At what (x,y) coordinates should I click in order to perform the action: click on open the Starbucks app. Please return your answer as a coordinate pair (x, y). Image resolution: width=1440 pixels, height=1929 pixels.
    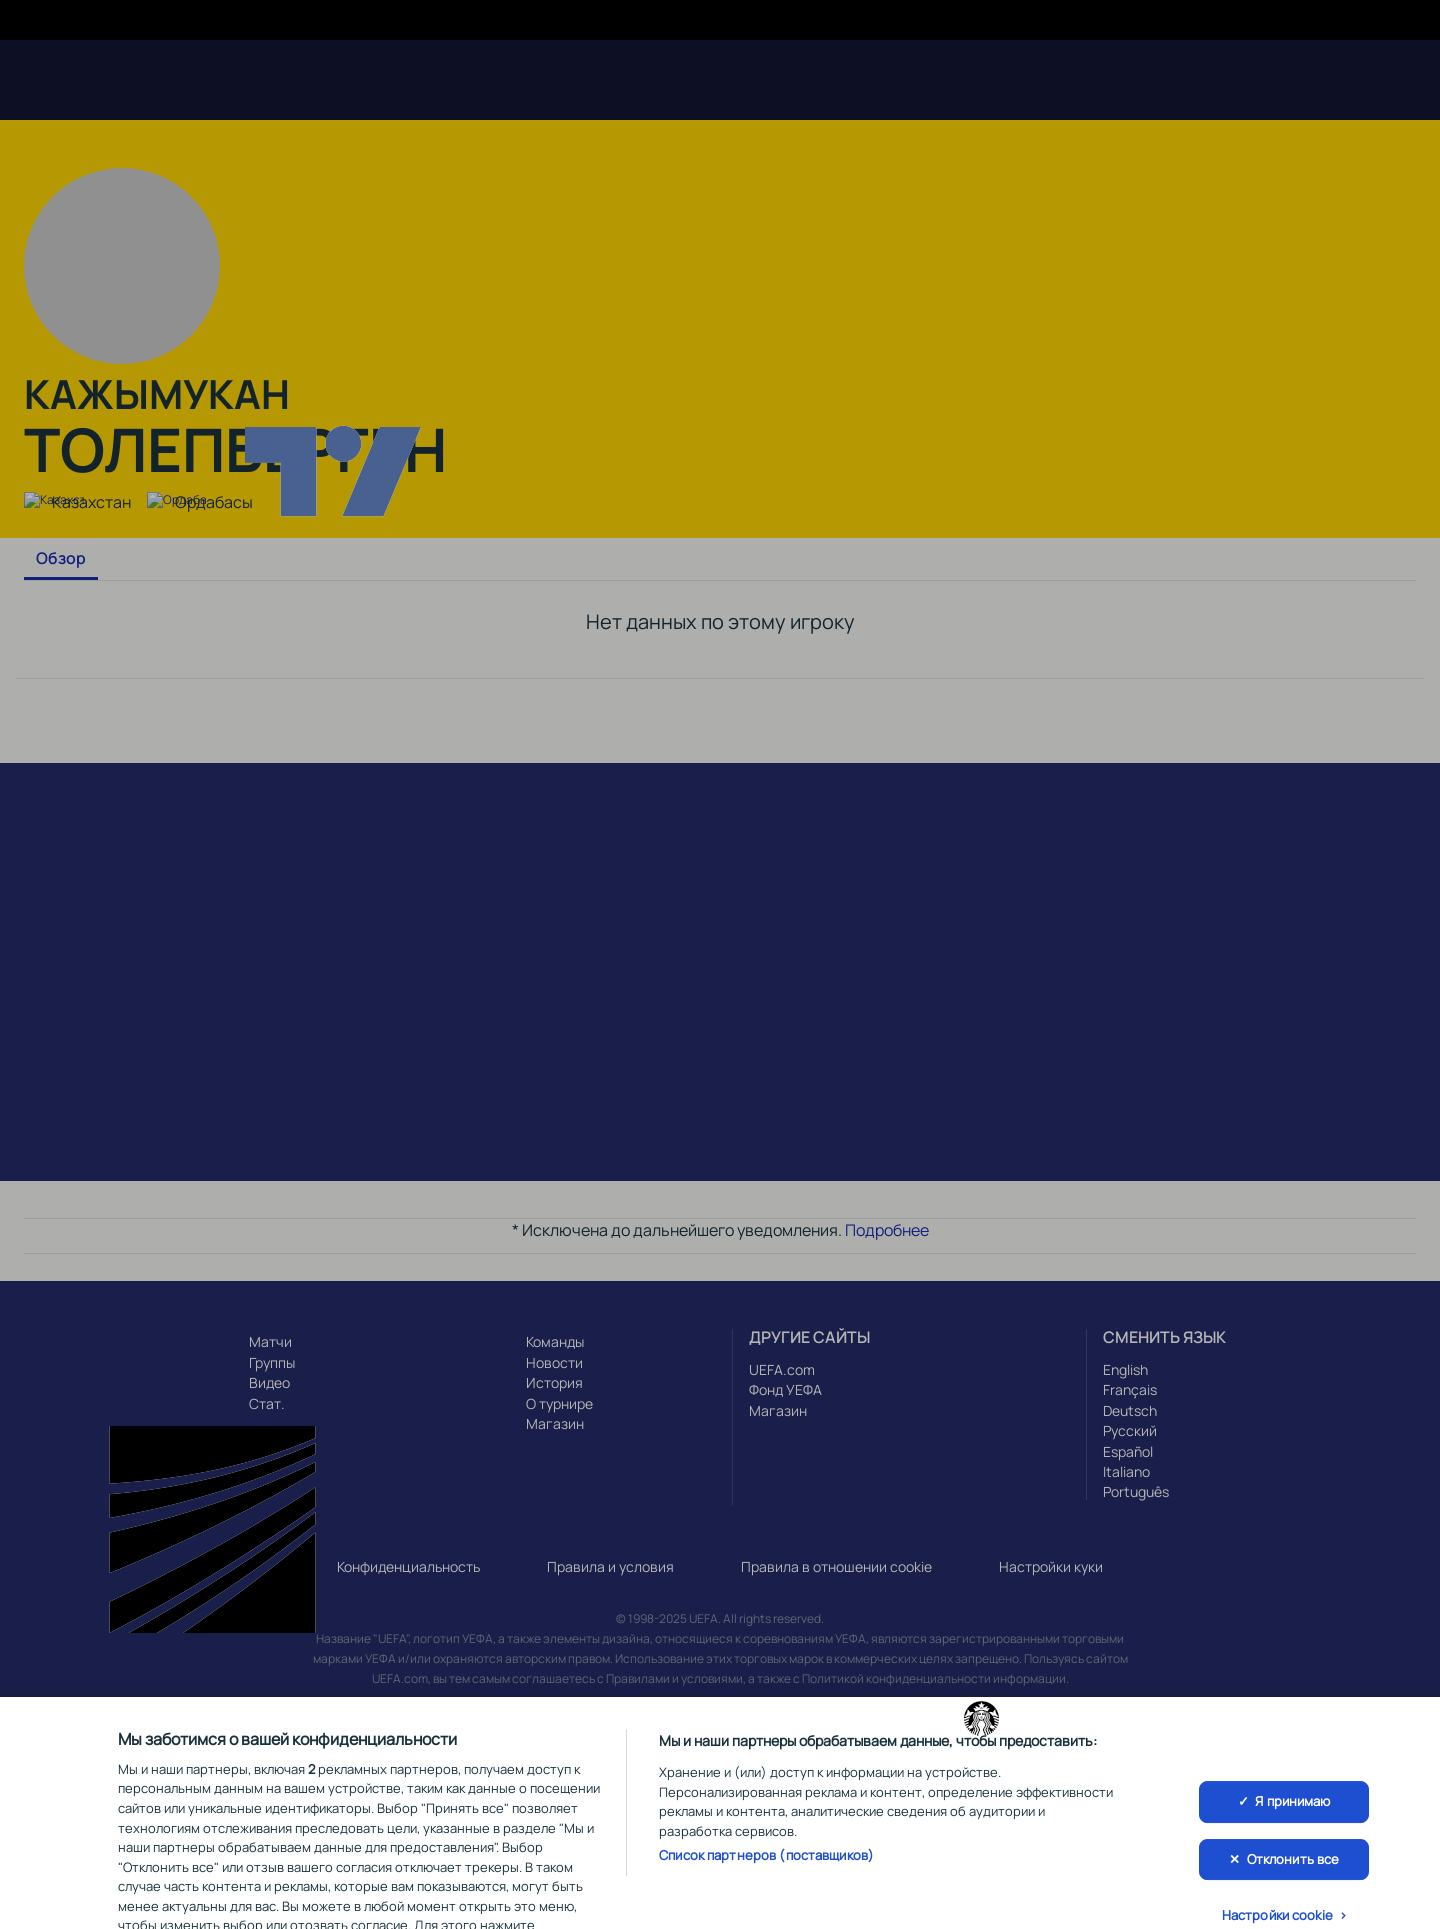
    Looking at the image, I should click on (981, 1718).